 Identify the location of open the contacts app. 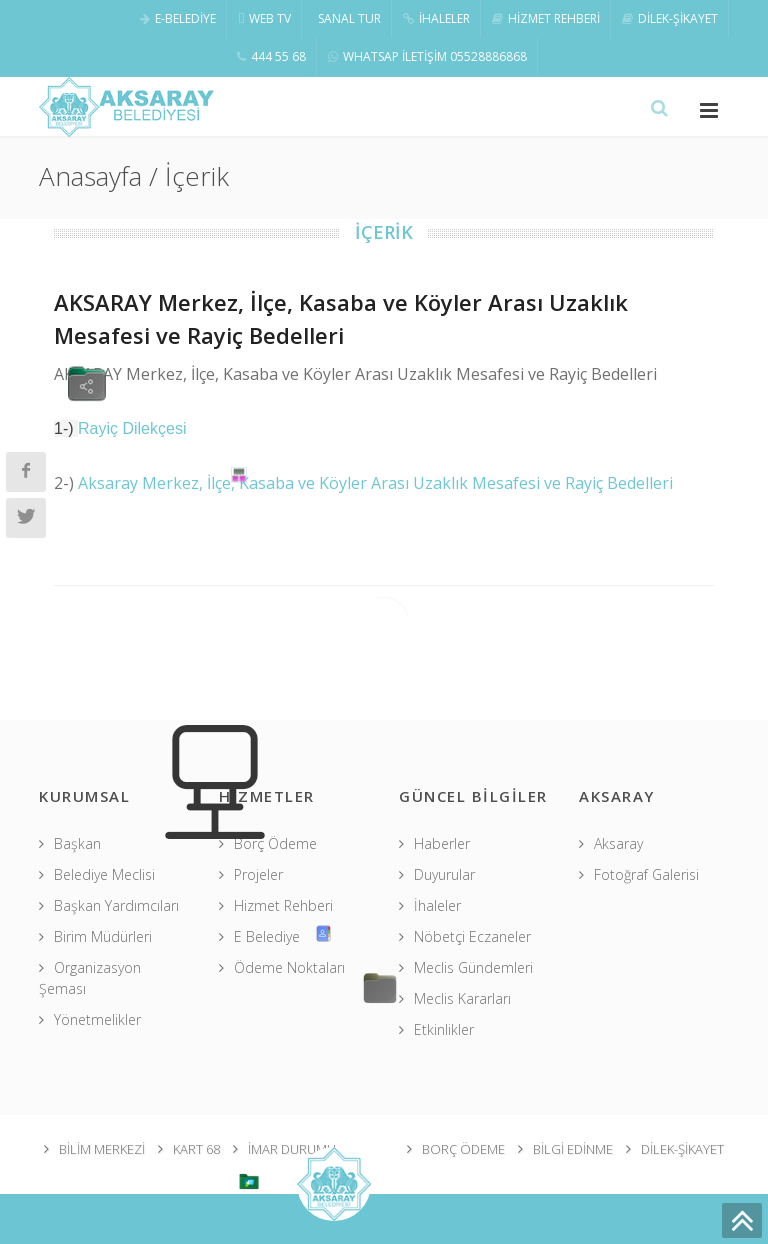
(323, 933).